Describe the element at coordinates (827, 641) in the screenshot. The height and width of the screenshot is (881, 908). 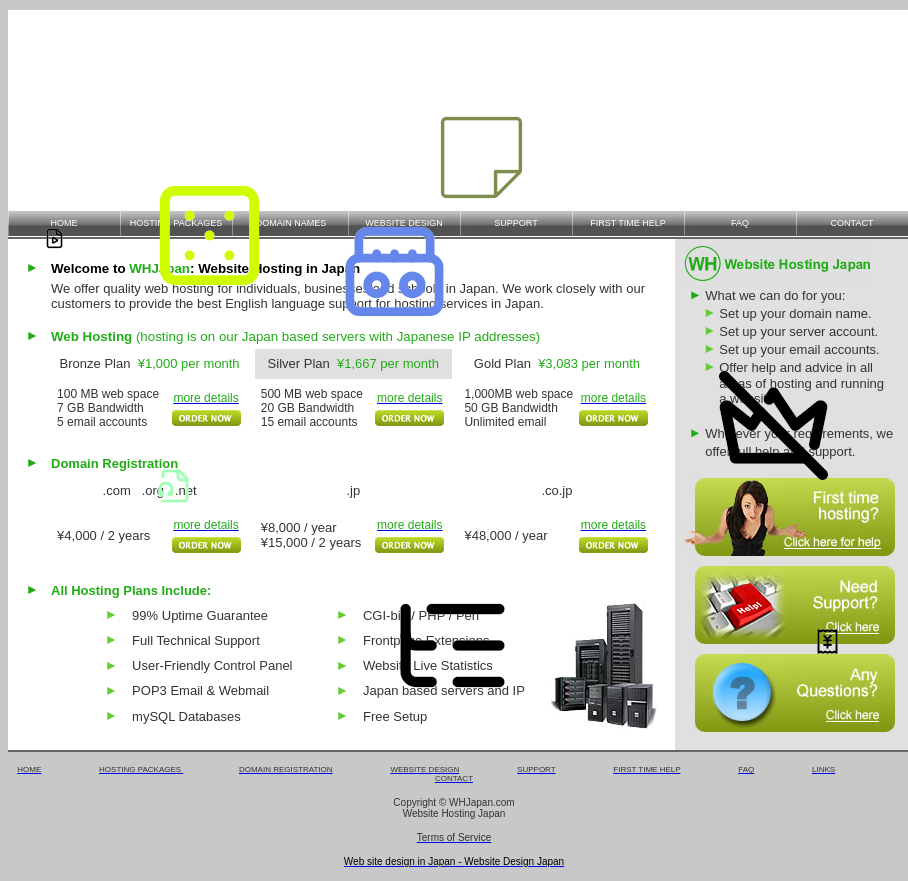
I see `view receipt or transaction in Japanese yen` at that location.